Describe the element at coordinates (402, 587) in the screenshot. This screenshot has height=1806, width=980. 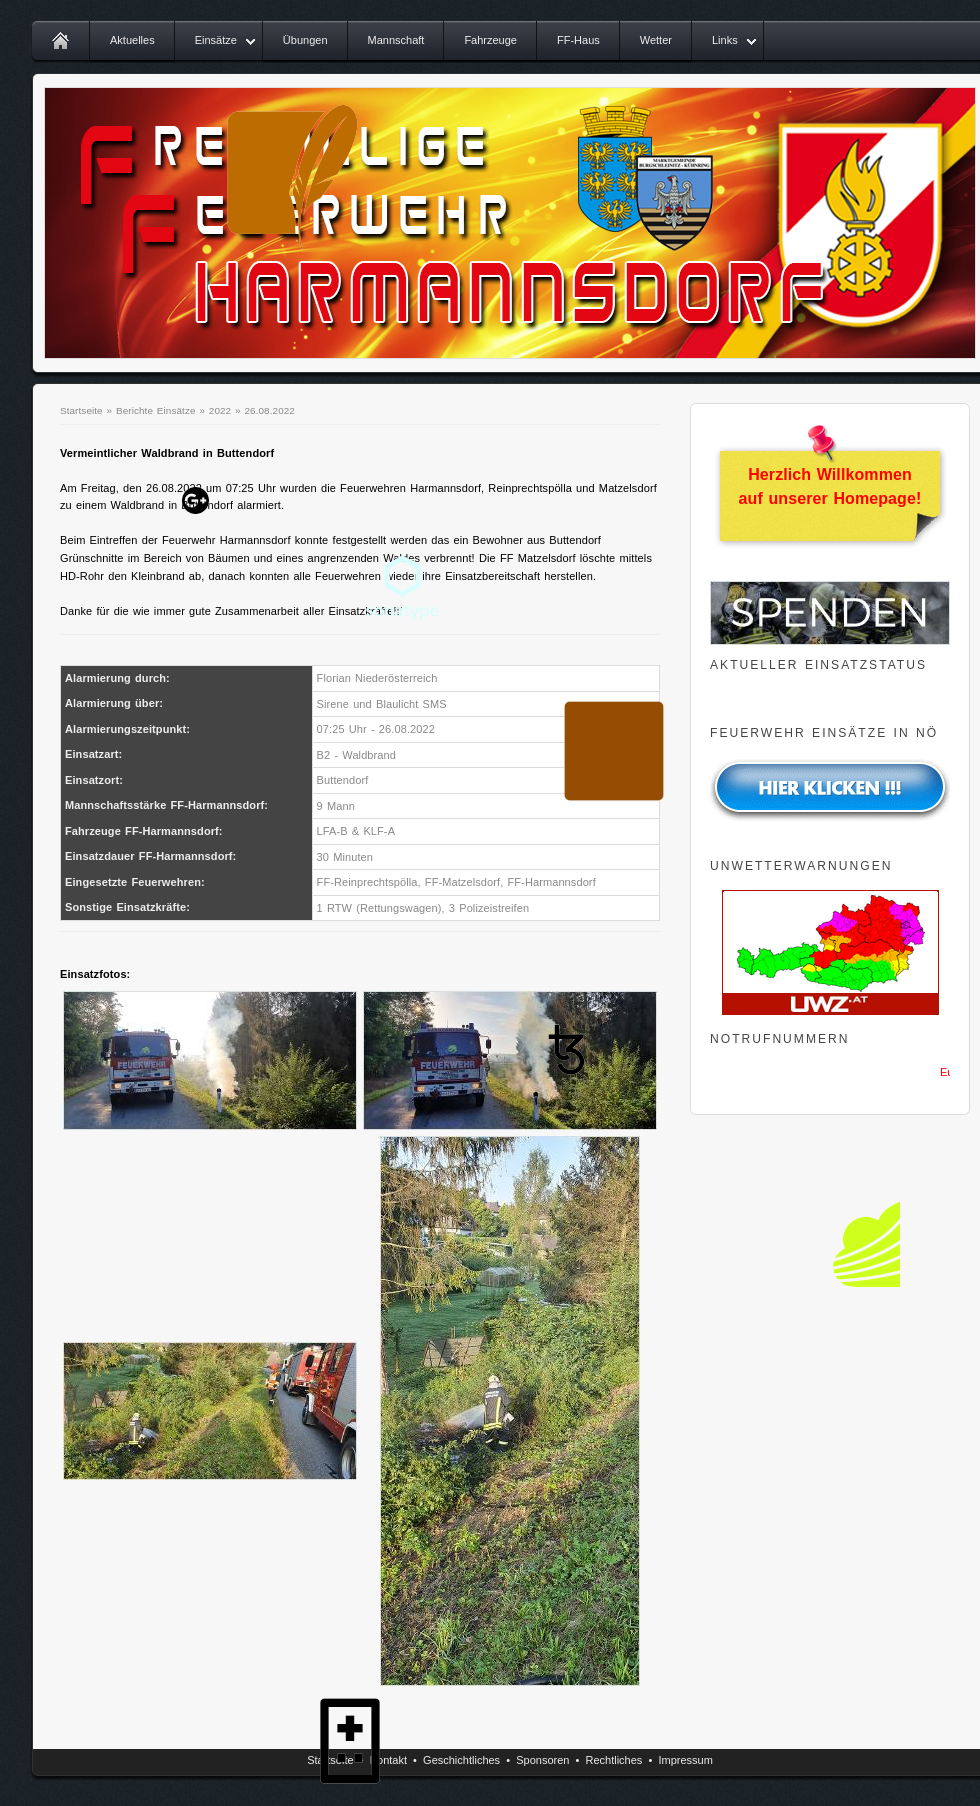
I see `navigate to Sonatype website or services` at that location.